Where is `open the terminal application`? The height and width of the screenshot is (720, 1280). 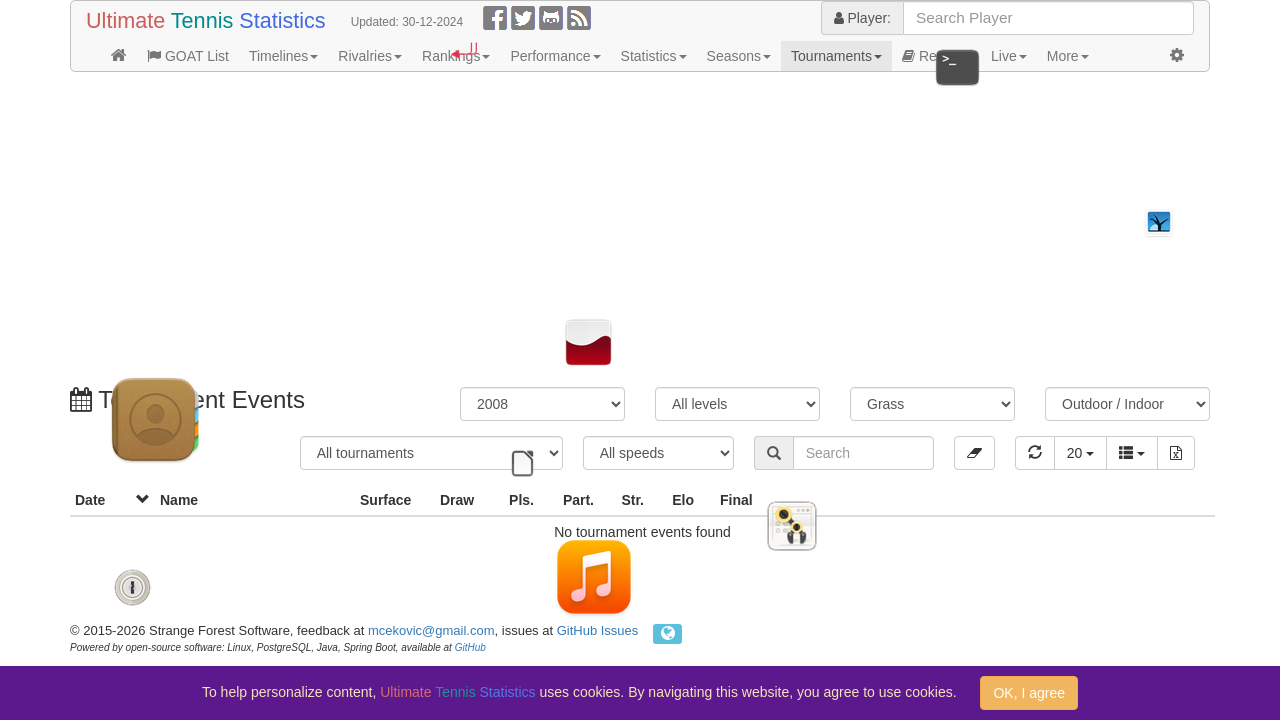 open the terminal application is located at coordinates (957, 67).